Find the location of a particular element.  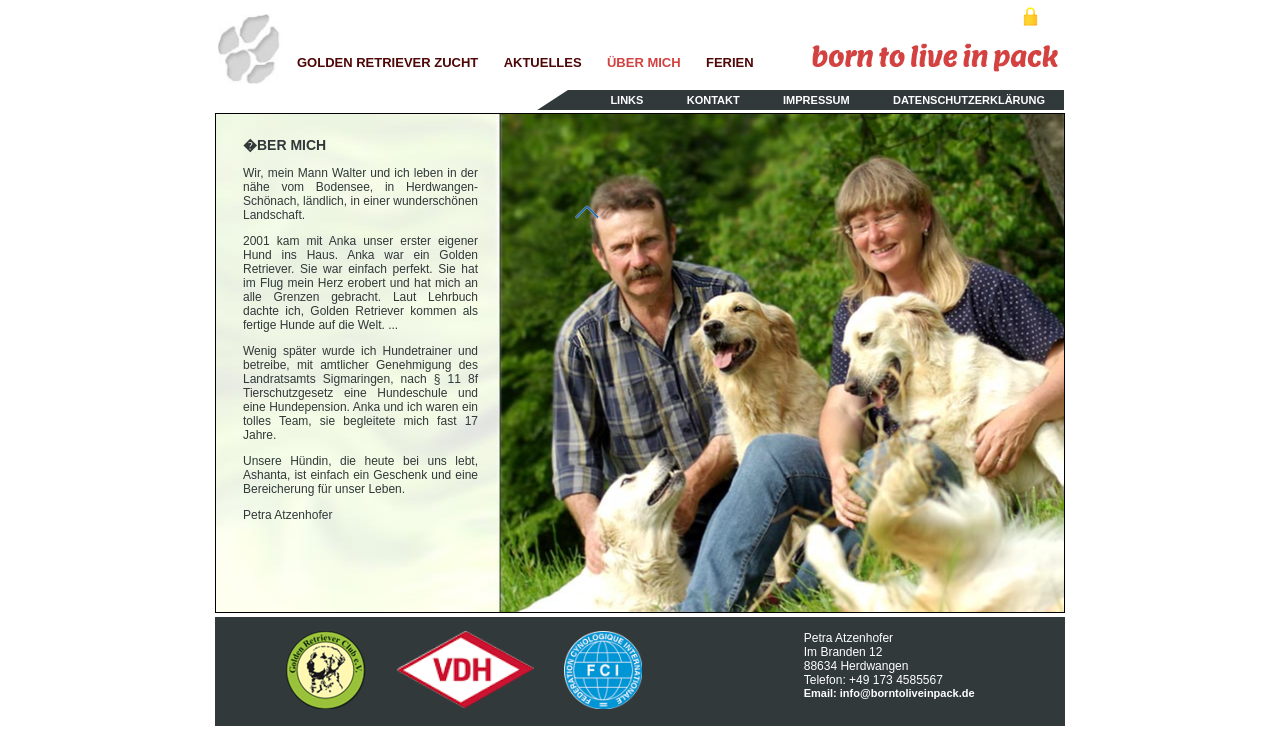

collapse or minimize a section is located at coordinates (587, 213).